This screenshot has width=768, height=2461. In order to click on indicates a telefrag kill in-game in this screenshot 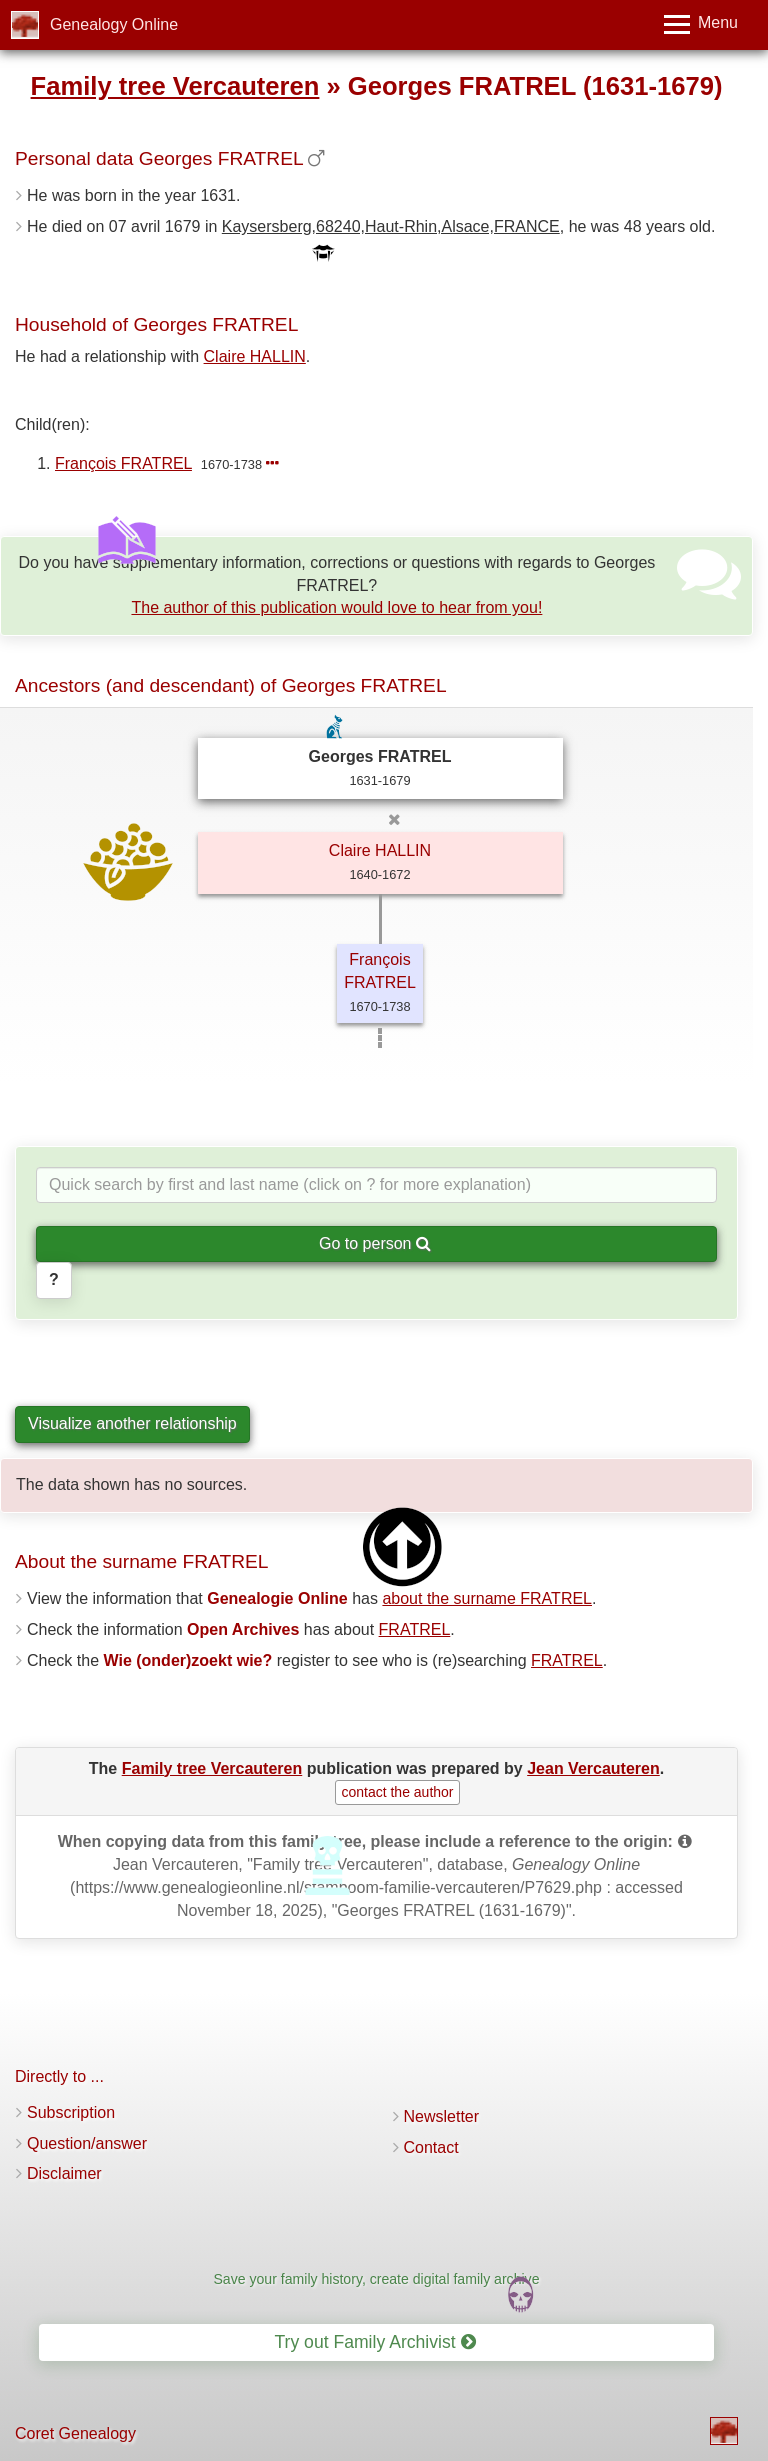, I will do `click(327, 1865)`.